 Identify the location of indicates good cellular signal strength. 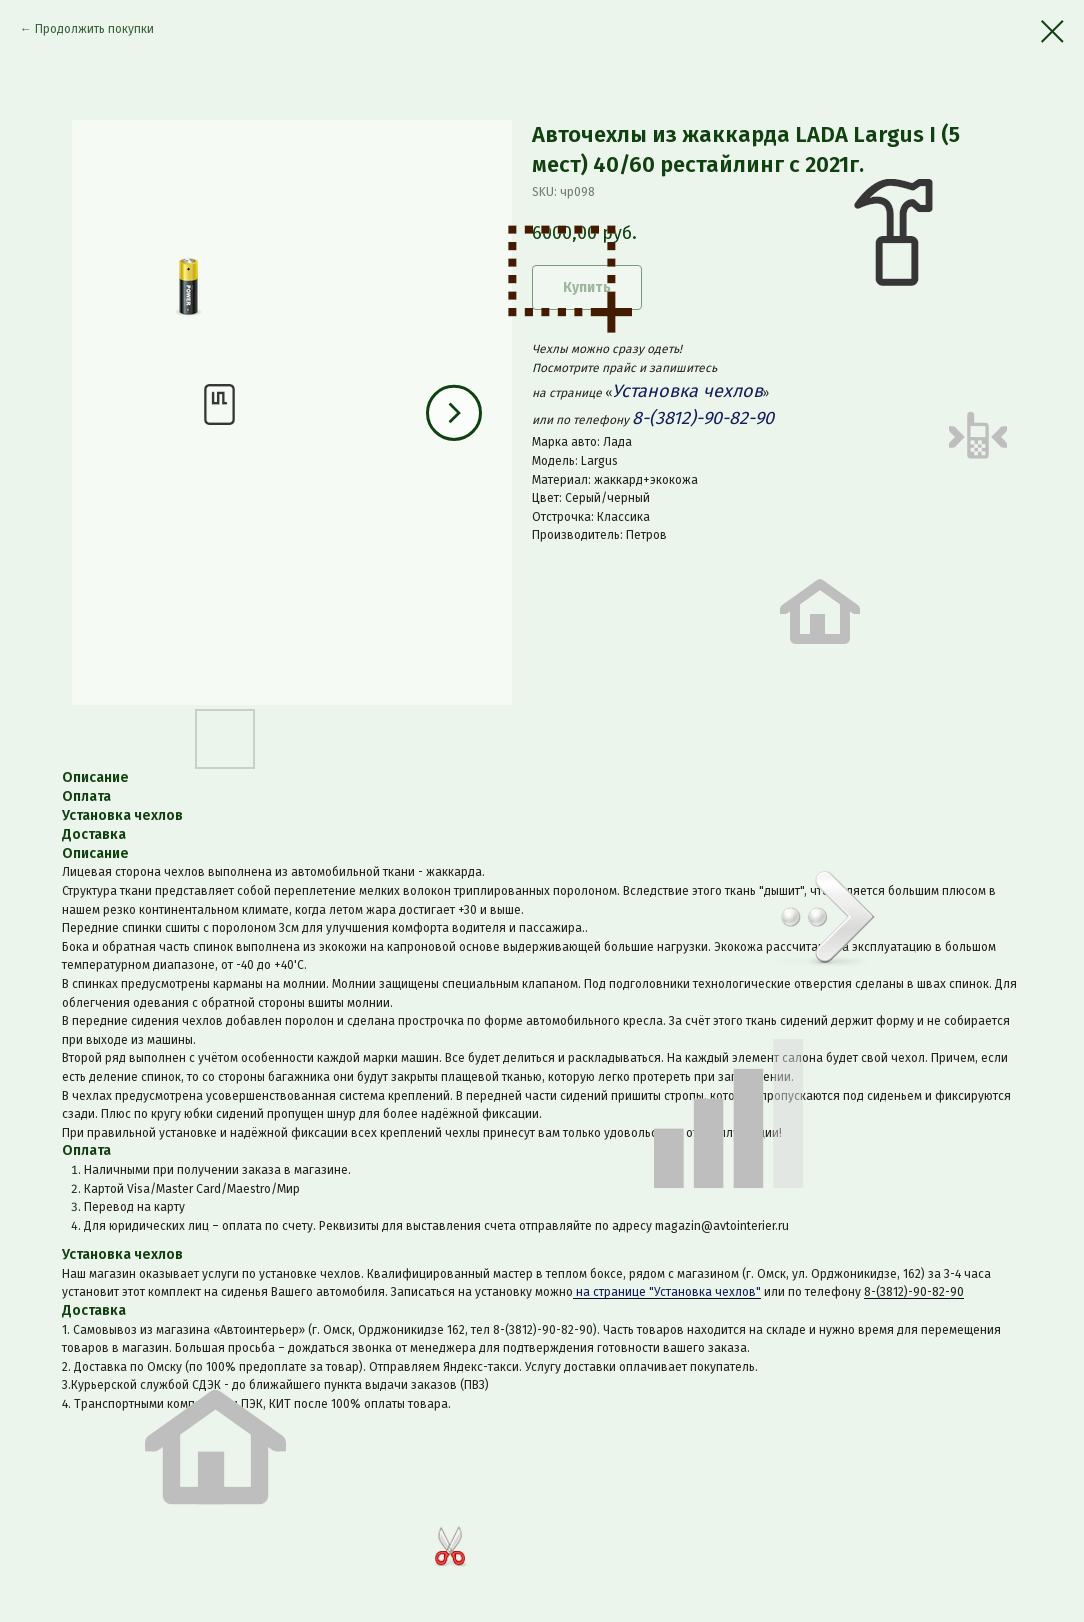
(733, 1118).